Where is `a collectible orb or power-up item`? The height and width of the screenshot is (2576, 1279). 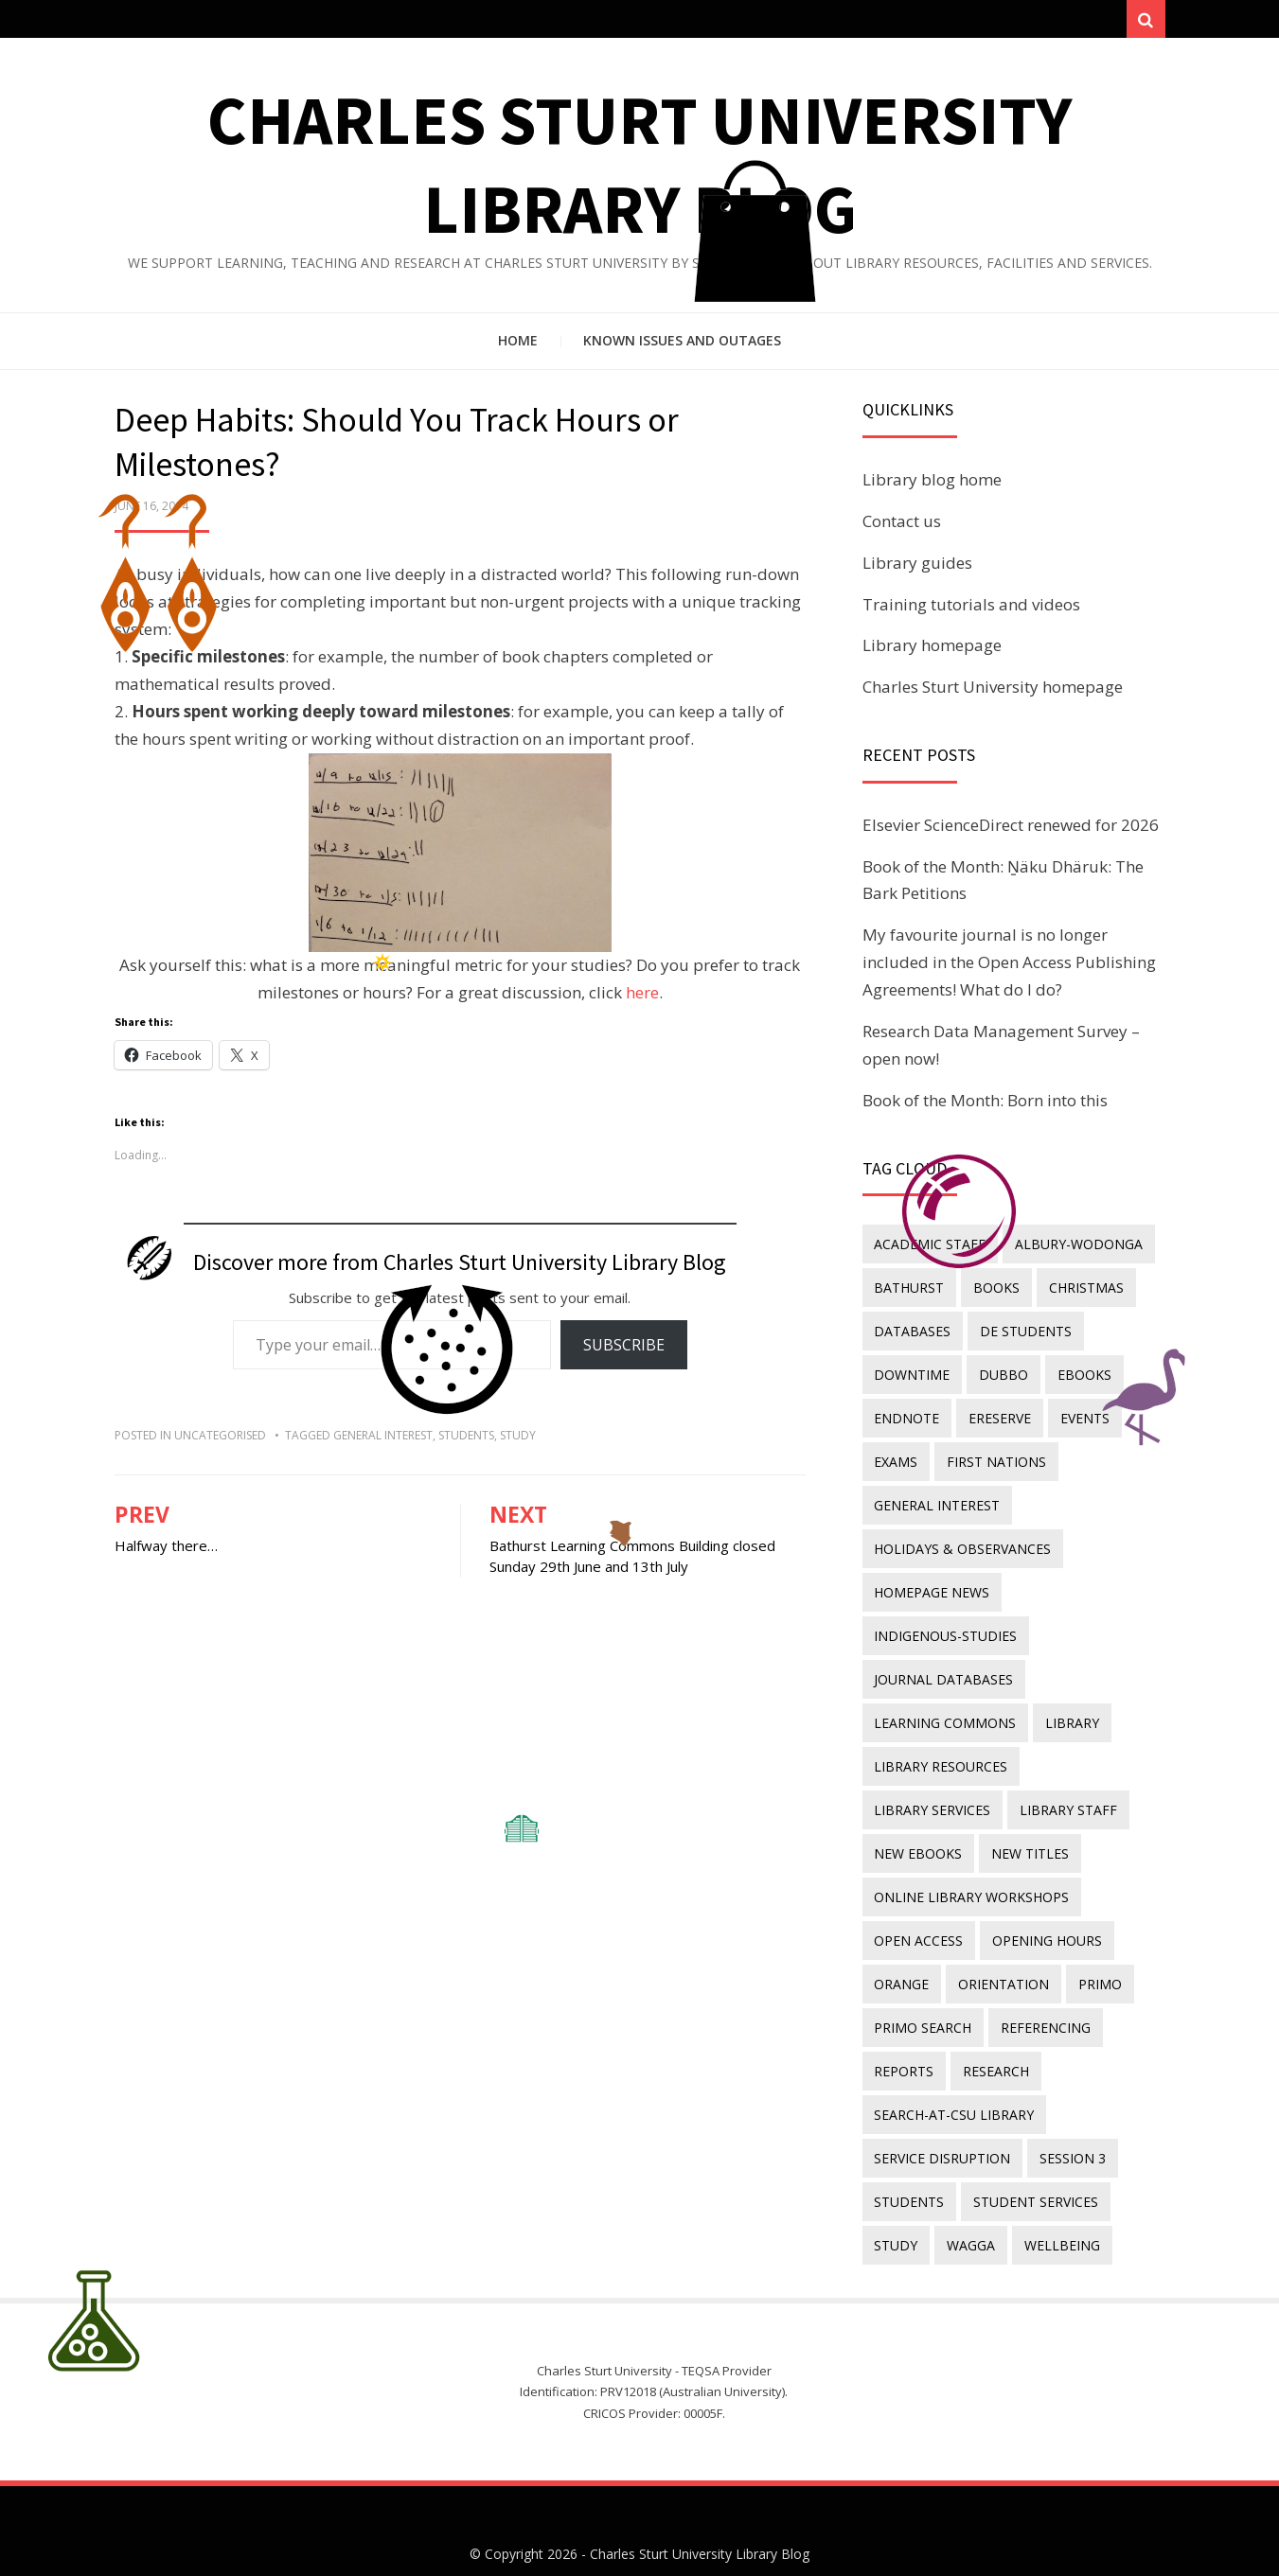
a collectible orb or power-up item is located at coordinates (959, 1211).